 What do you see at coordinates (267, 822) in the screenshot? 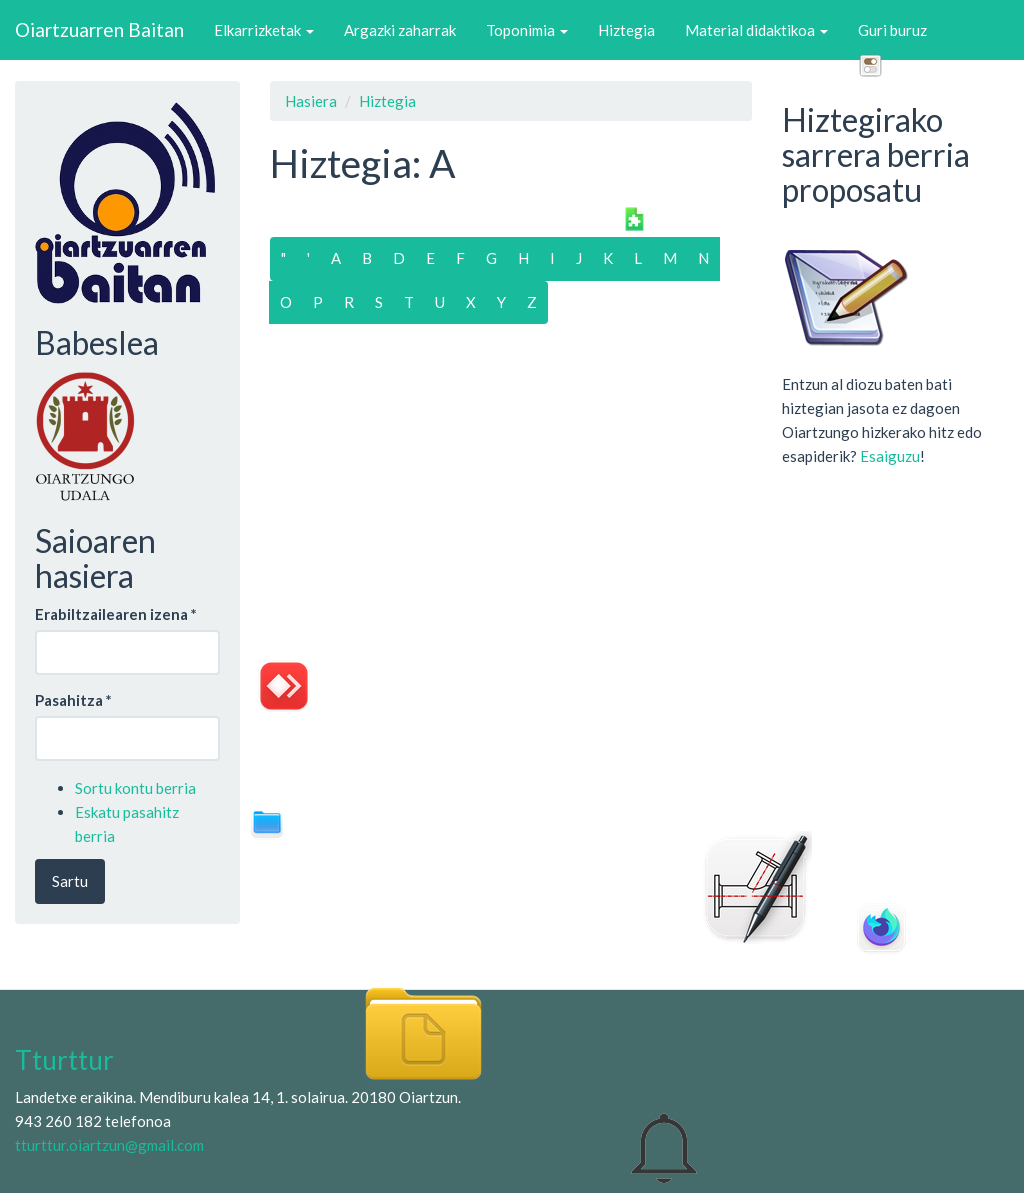
I see `open the files app` at bounding box center [267, 822].